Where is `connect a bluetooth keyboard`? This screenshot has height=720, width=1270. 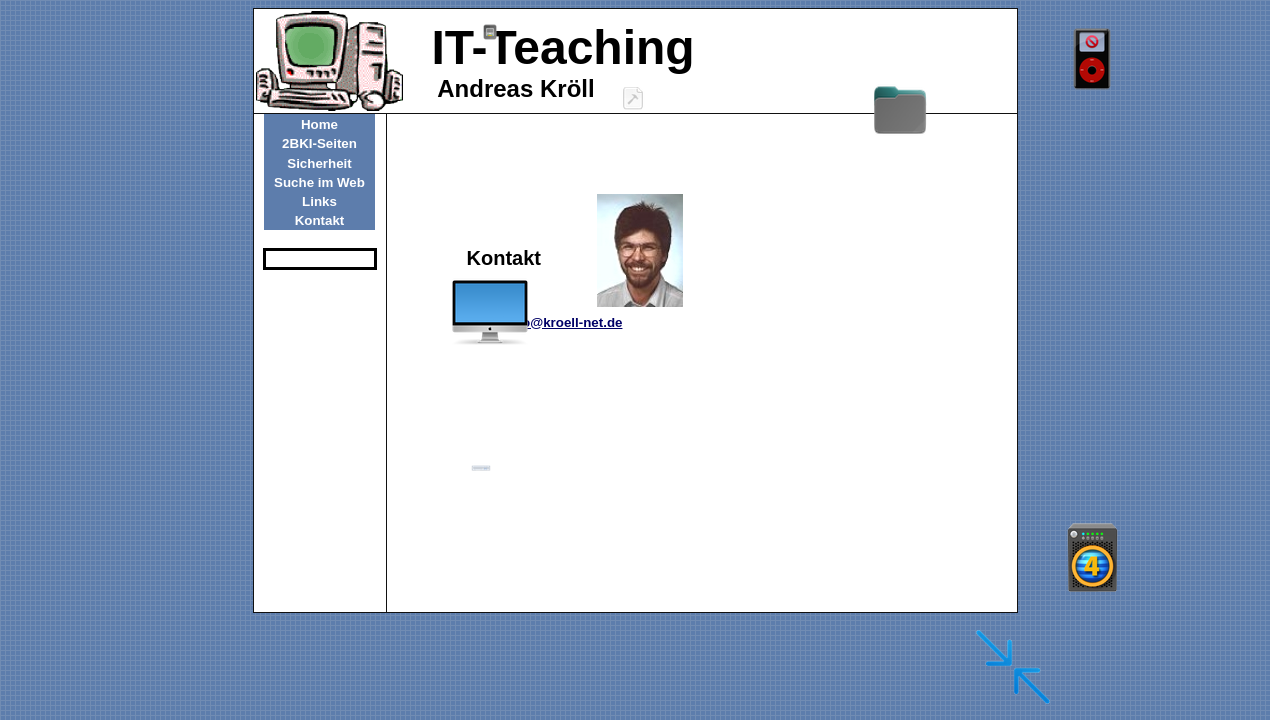
connect a bluetooth keyboard is located at coordinates (481, 468).